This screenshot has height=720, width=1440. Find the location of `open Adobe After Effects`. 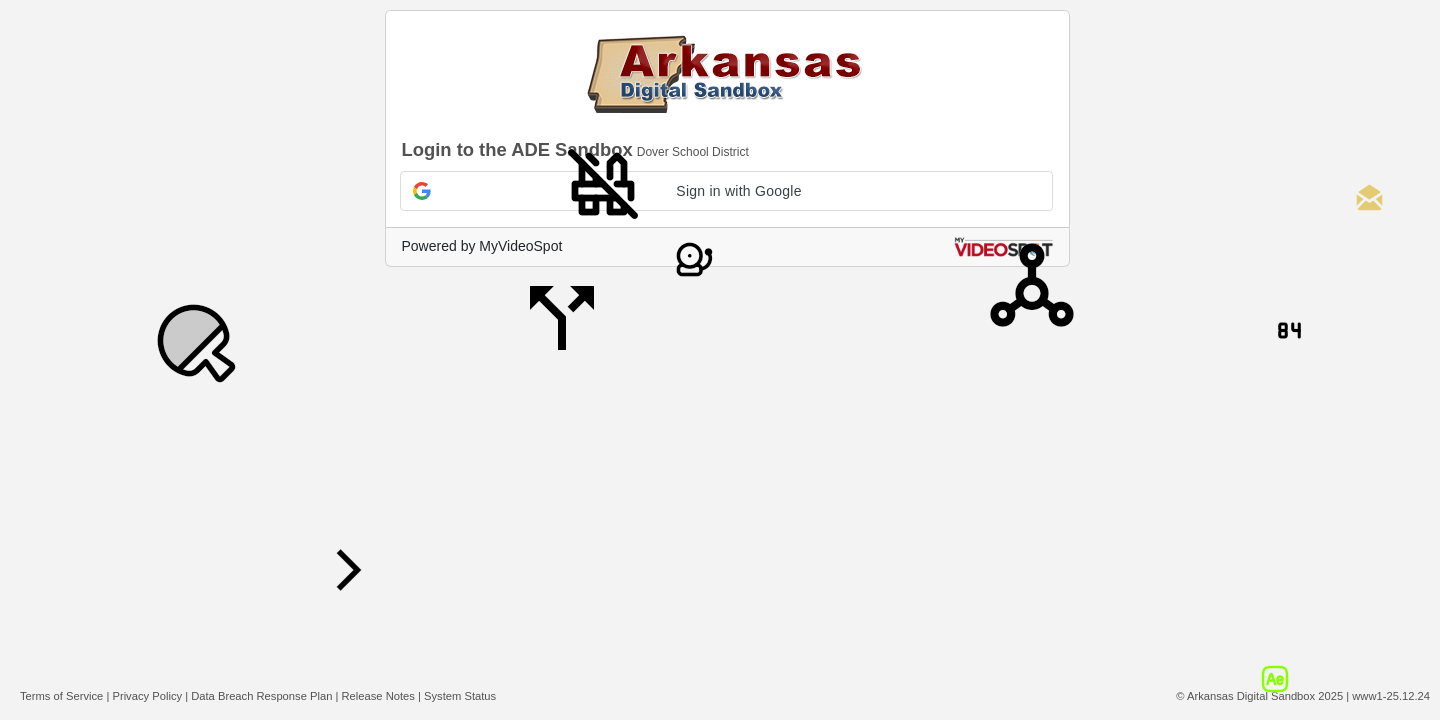

open Adobe After Effects is located at coordinates (1275, 679).